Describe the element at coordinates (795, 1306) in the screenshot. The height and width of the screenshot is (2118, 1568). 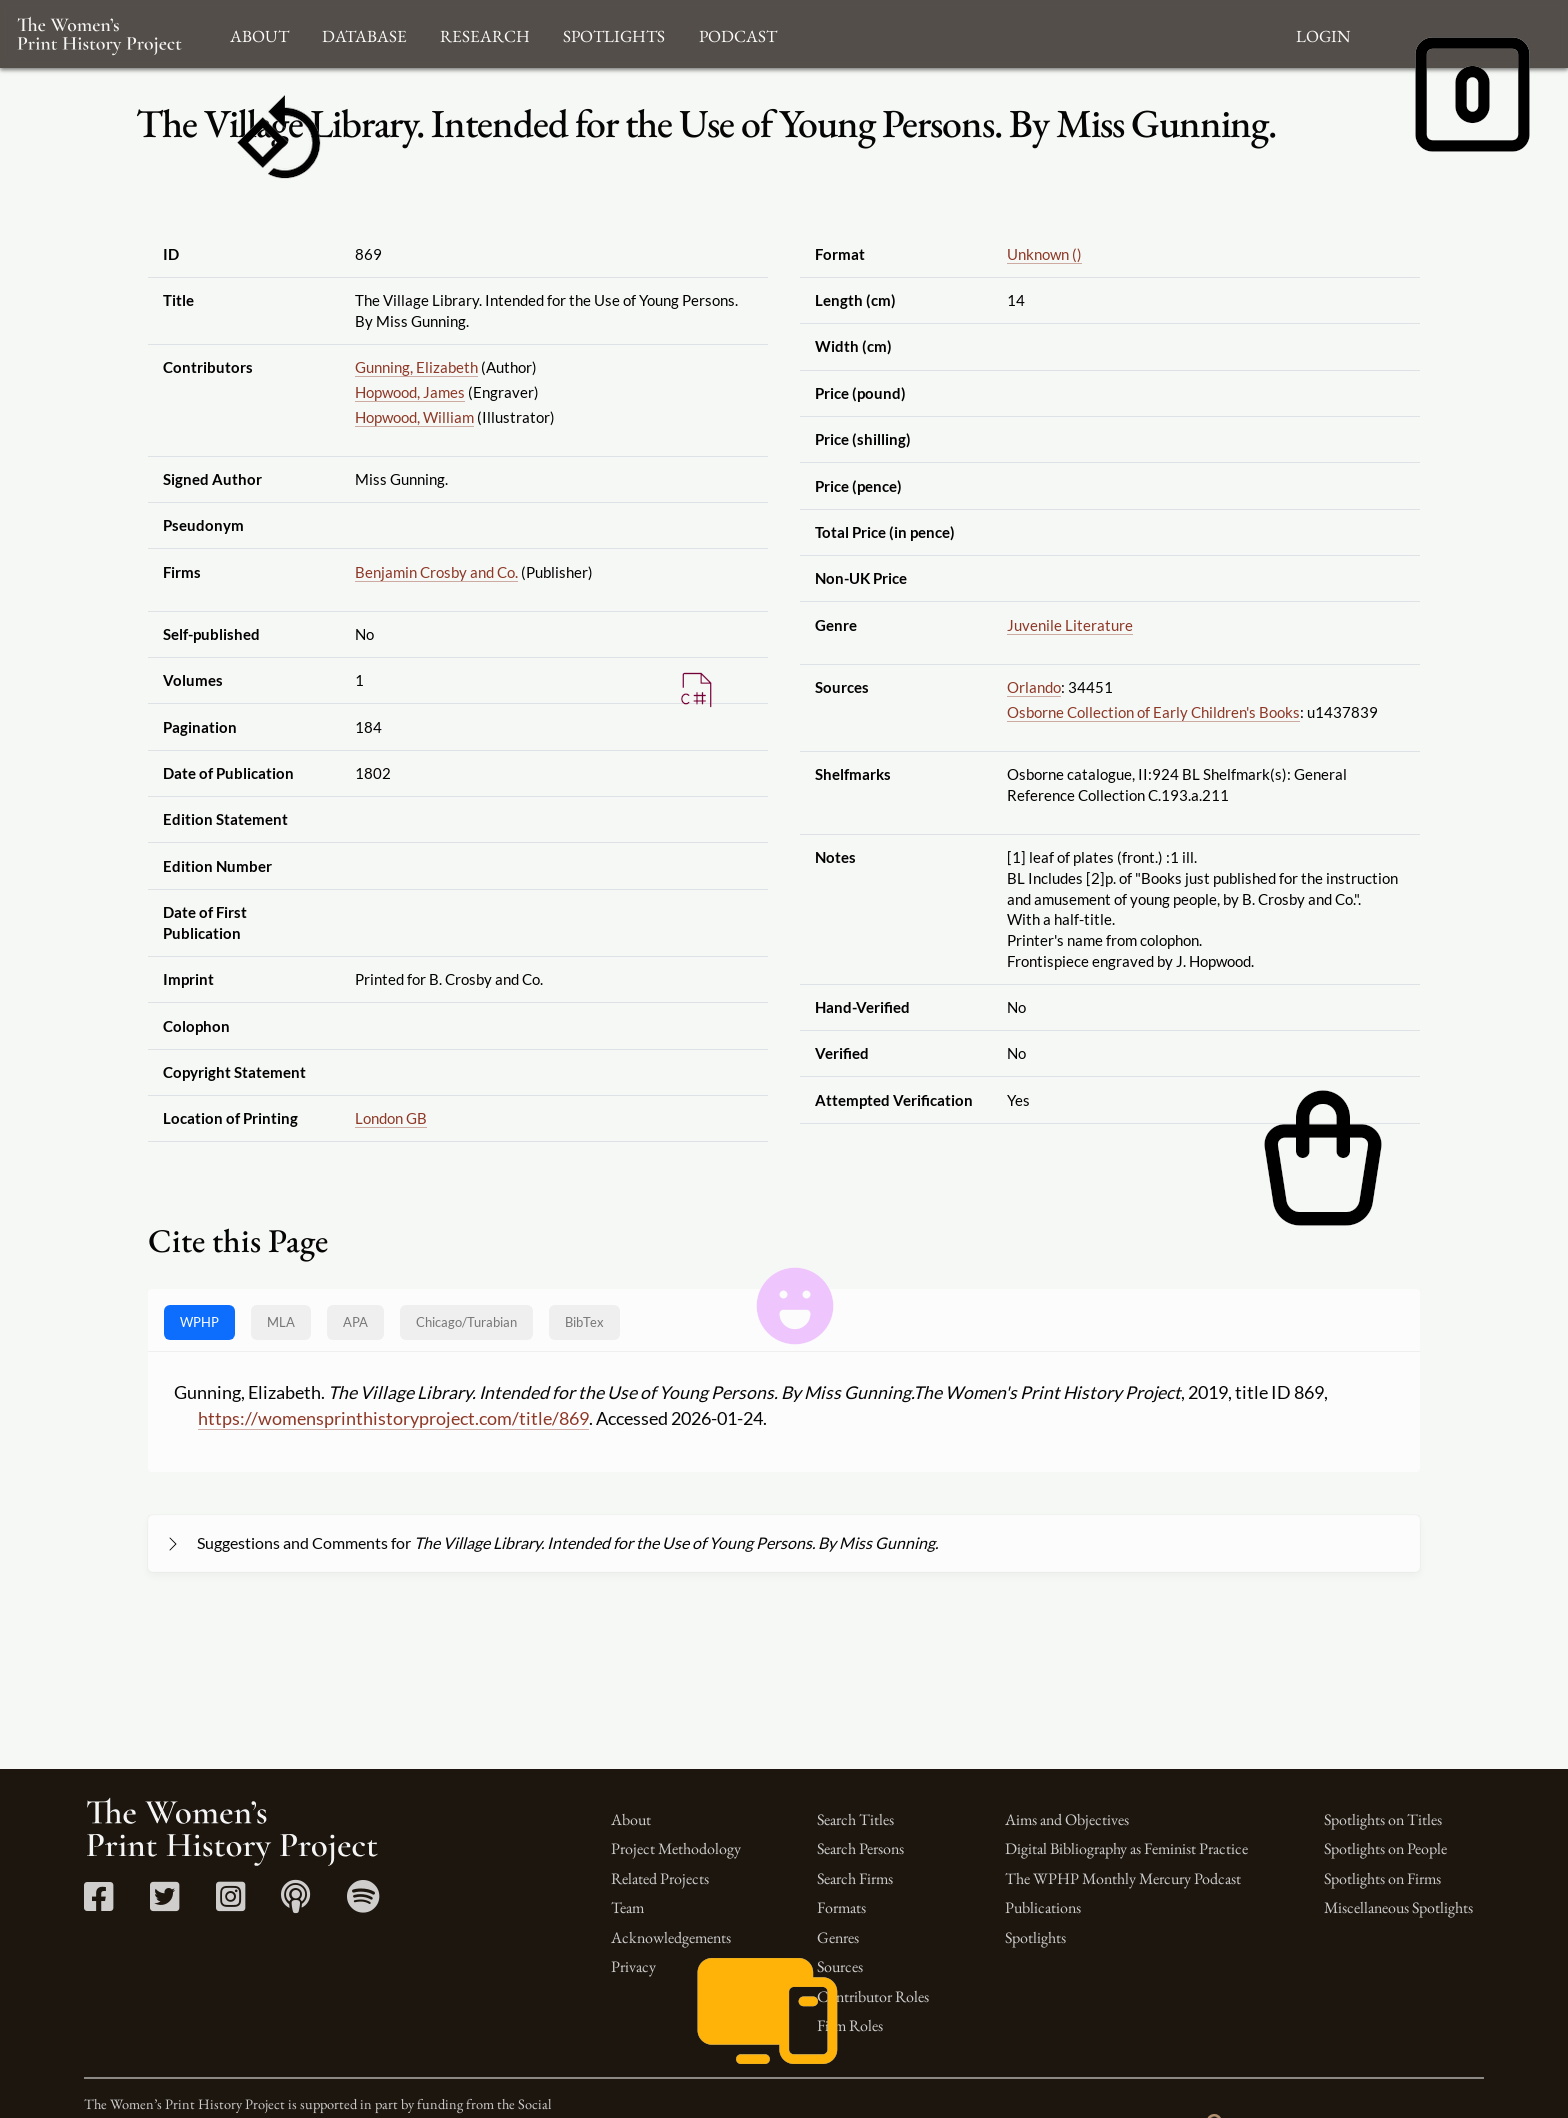
I see `rate your experience positively` at that location.